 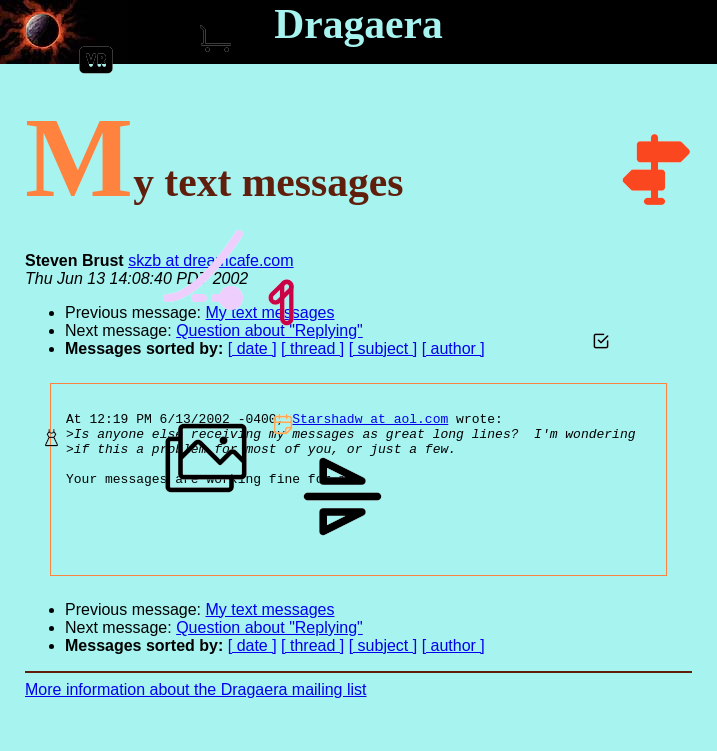 I want to click on view shopping cart, so click(x=215, y=37).